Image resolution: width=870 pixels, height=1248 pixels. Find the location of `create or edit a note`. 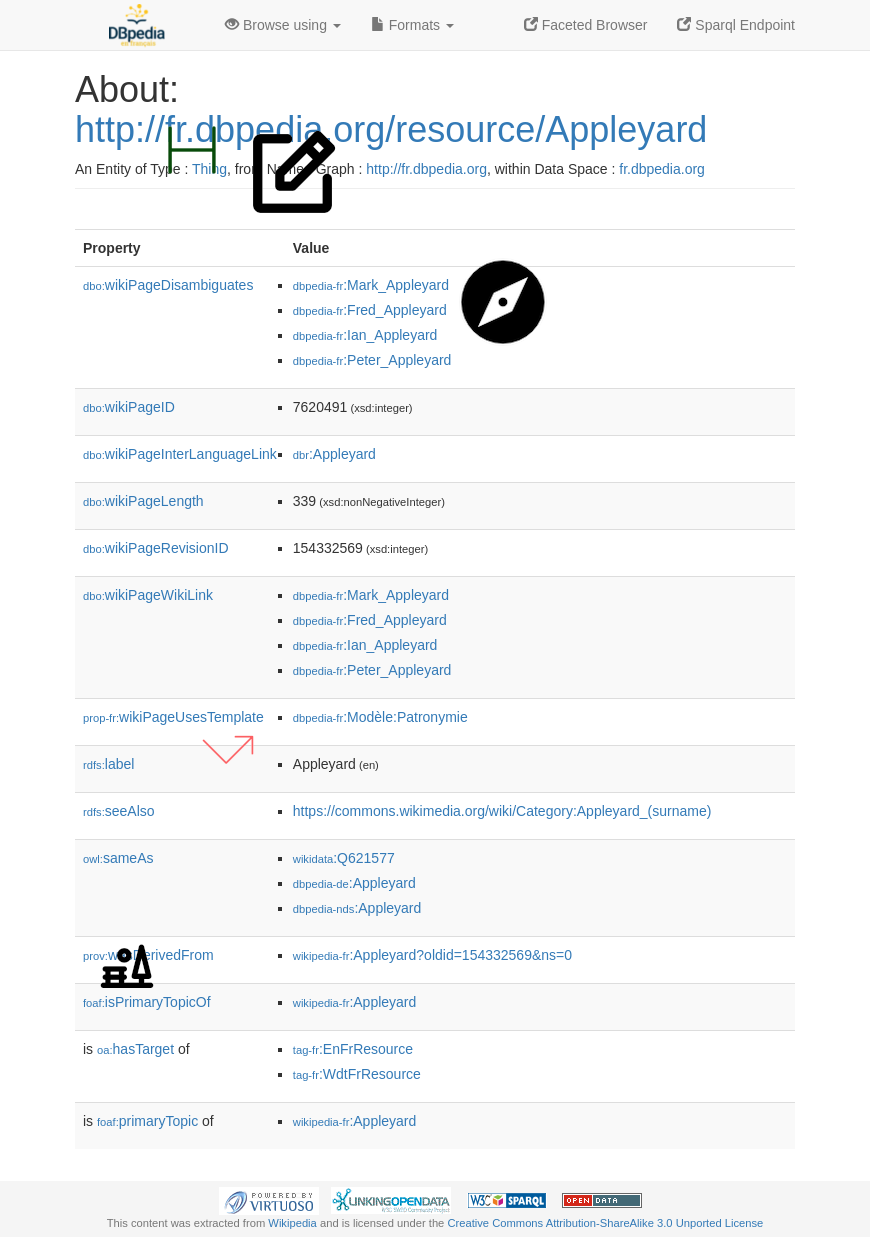

create or edit a note is located at coordinates (292, 173).